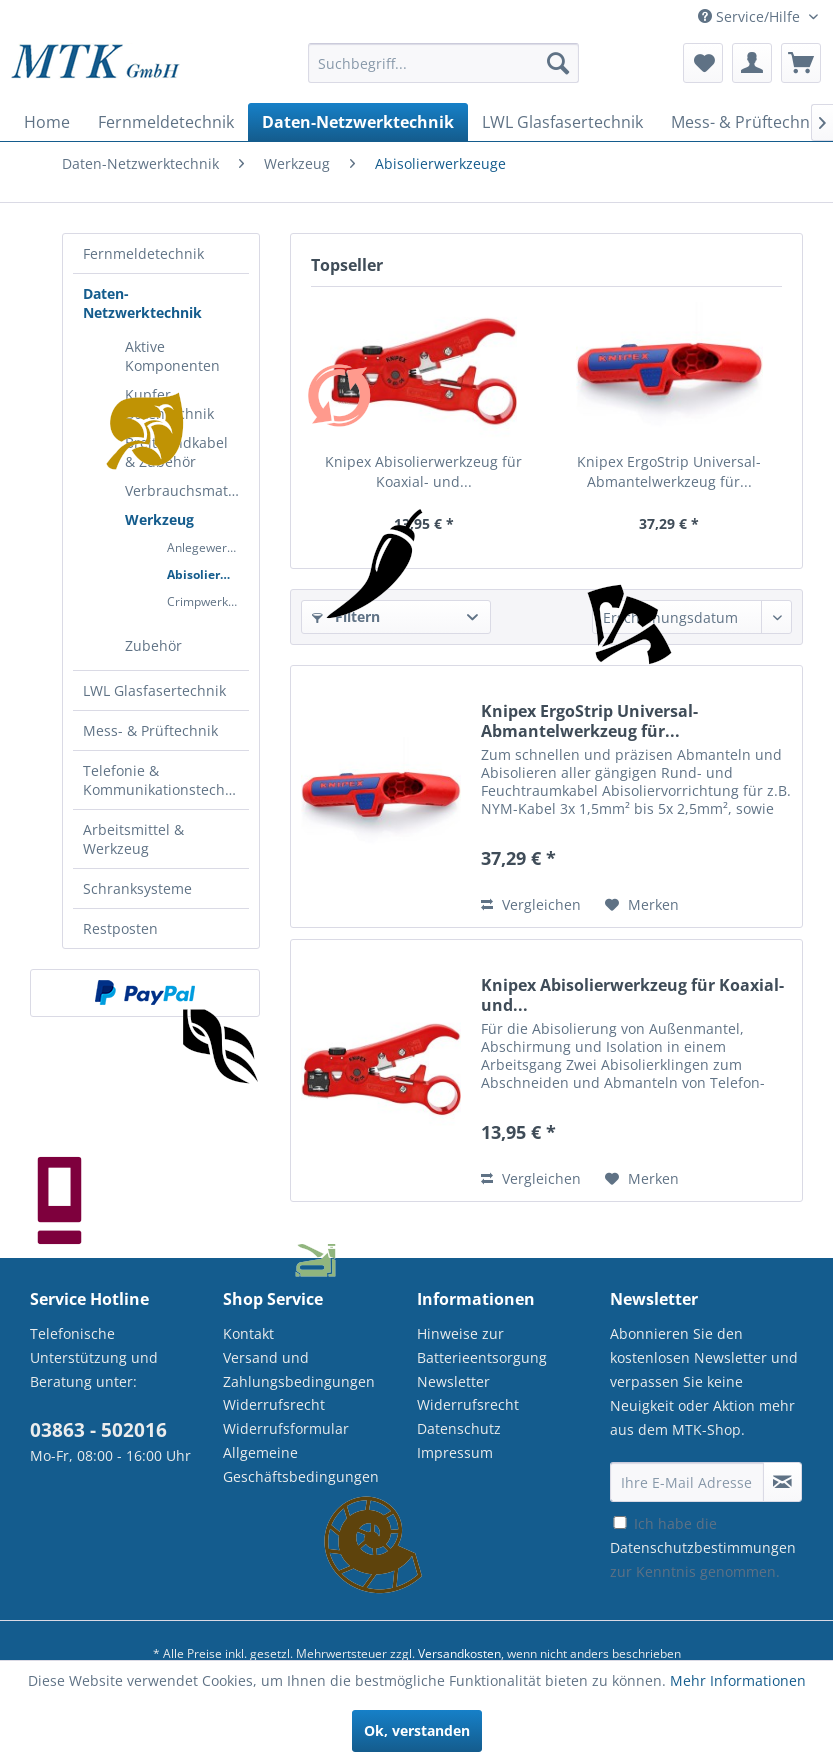 This screenshot has width=833, height=1762. What do you see at coordinates (339, 395) in the screenshot?
I see `refresh or reload content` at bounding box center [339, 395].